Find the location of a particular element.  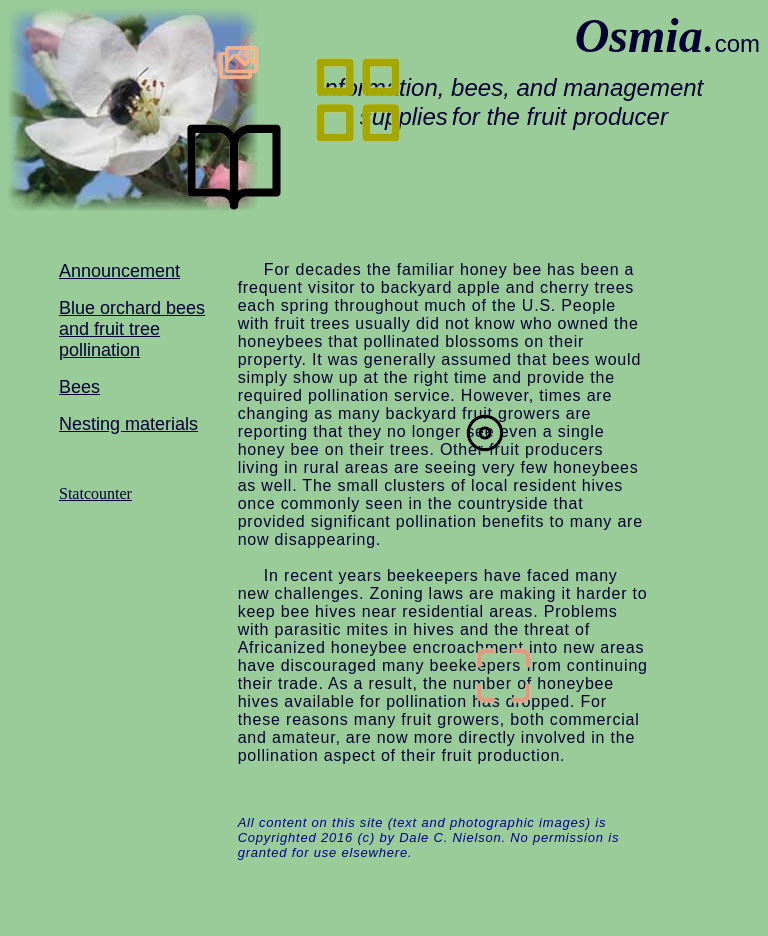

maximize window to full screen is located at coordinates (503, 675).